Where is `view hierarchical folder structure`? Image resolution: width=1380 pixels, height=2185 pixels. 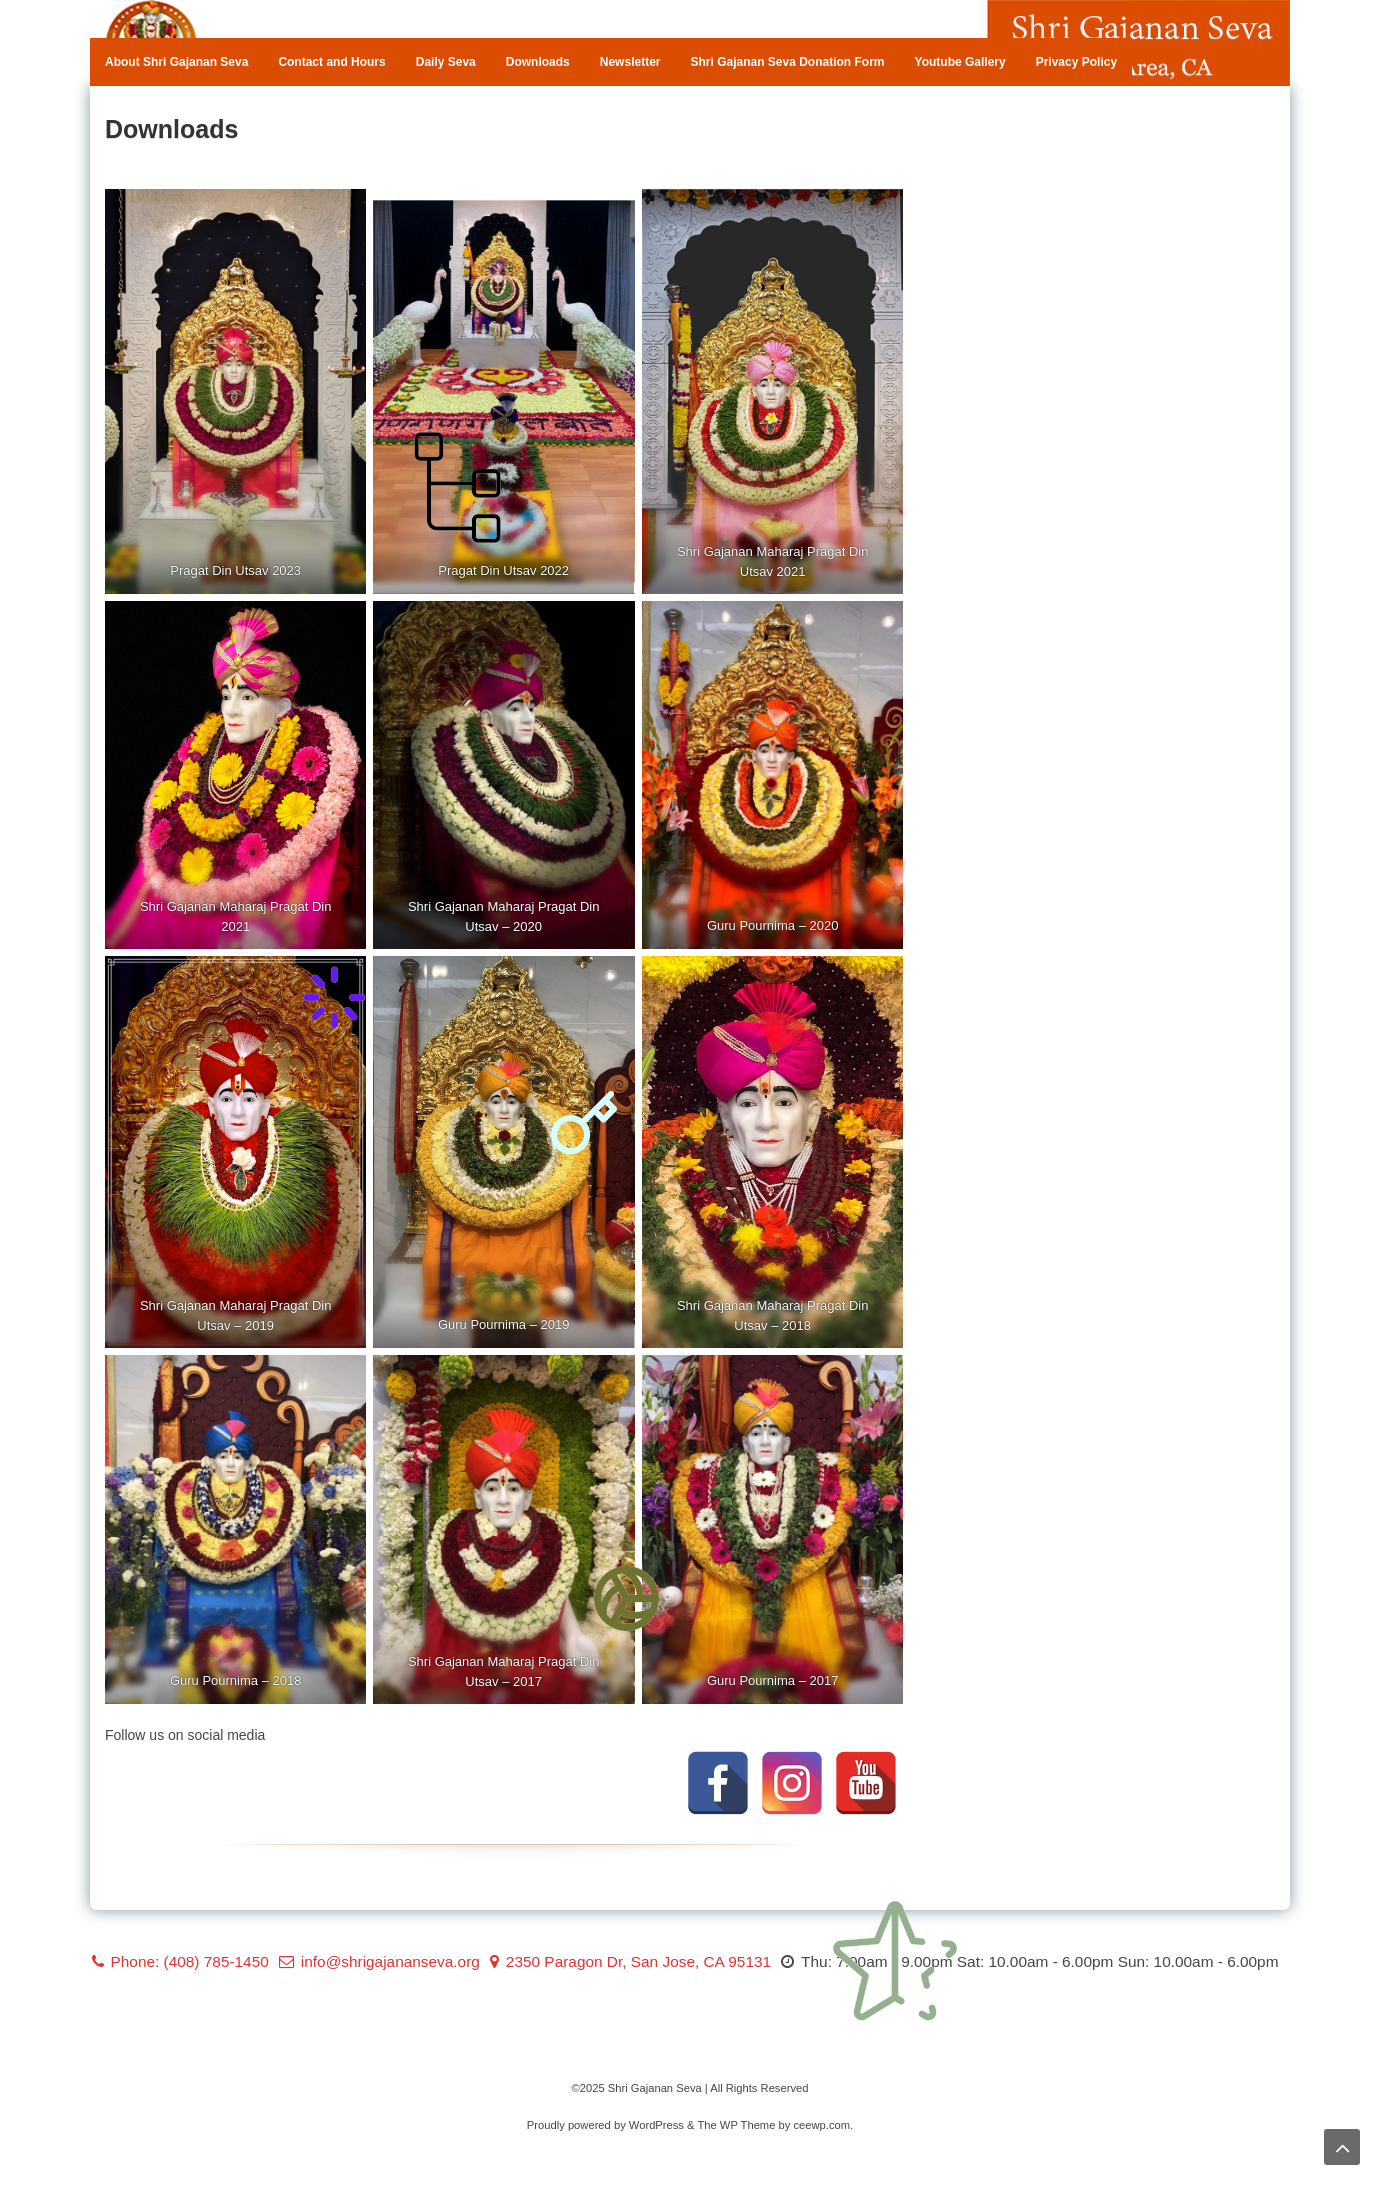 view hierarchical folder structure is located at coordinates (453, 487).